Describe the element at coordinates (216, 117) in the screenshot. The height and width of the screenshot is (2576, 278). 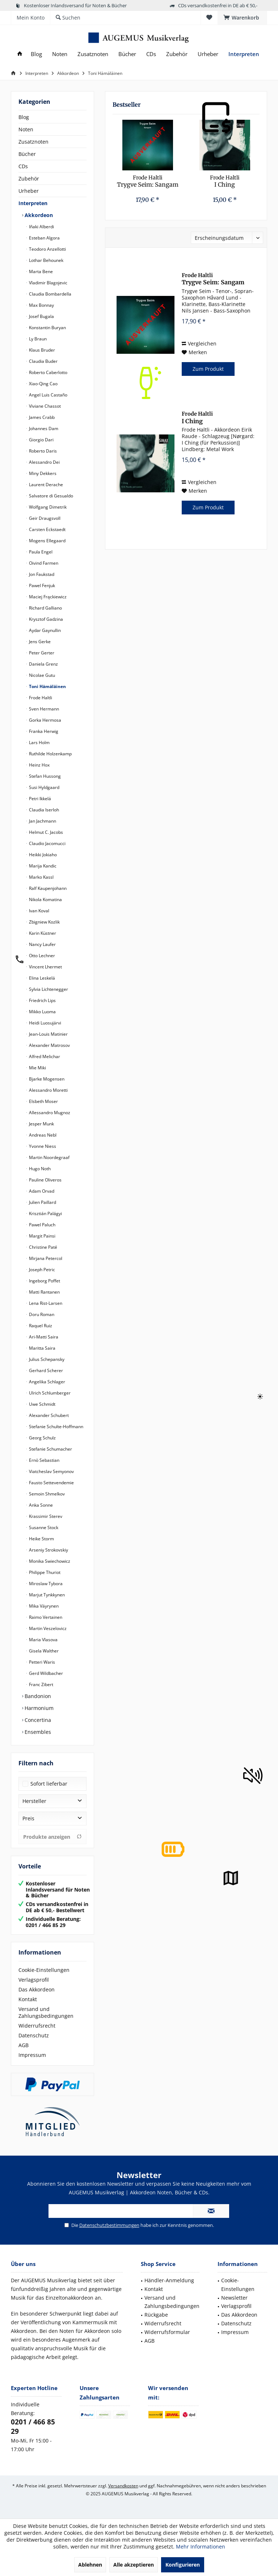
I see `view tablet payment or pricing options` at that location.